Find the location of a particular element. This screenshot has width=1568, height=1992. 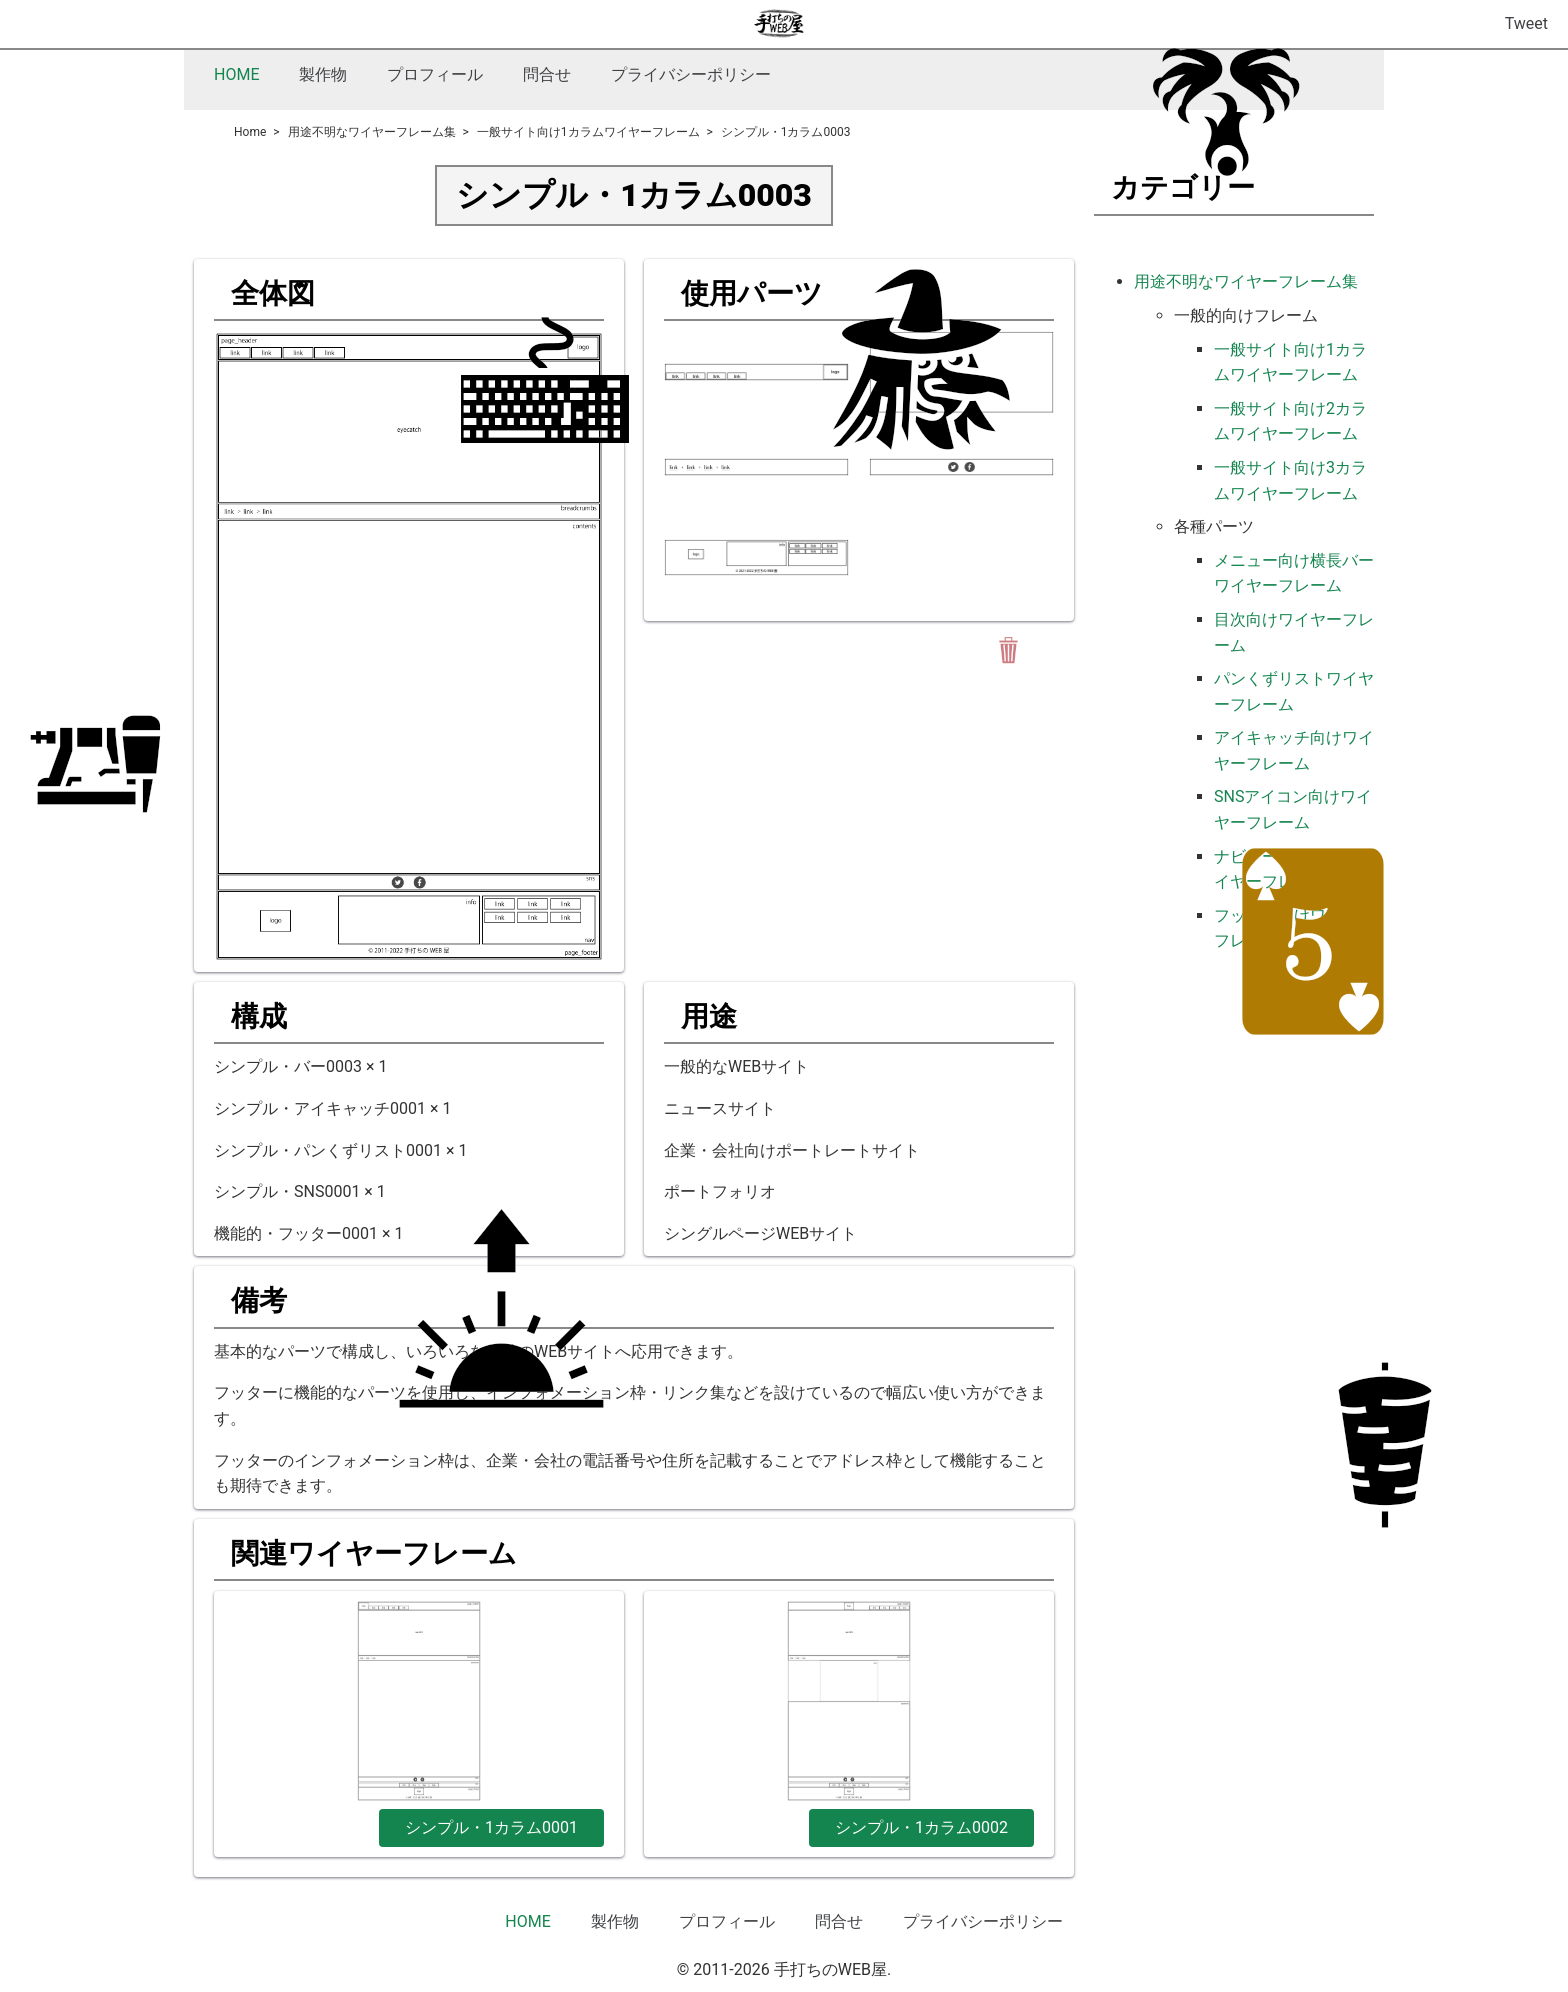

access halloween or spooky themed content is located at coordinates (921, 359).